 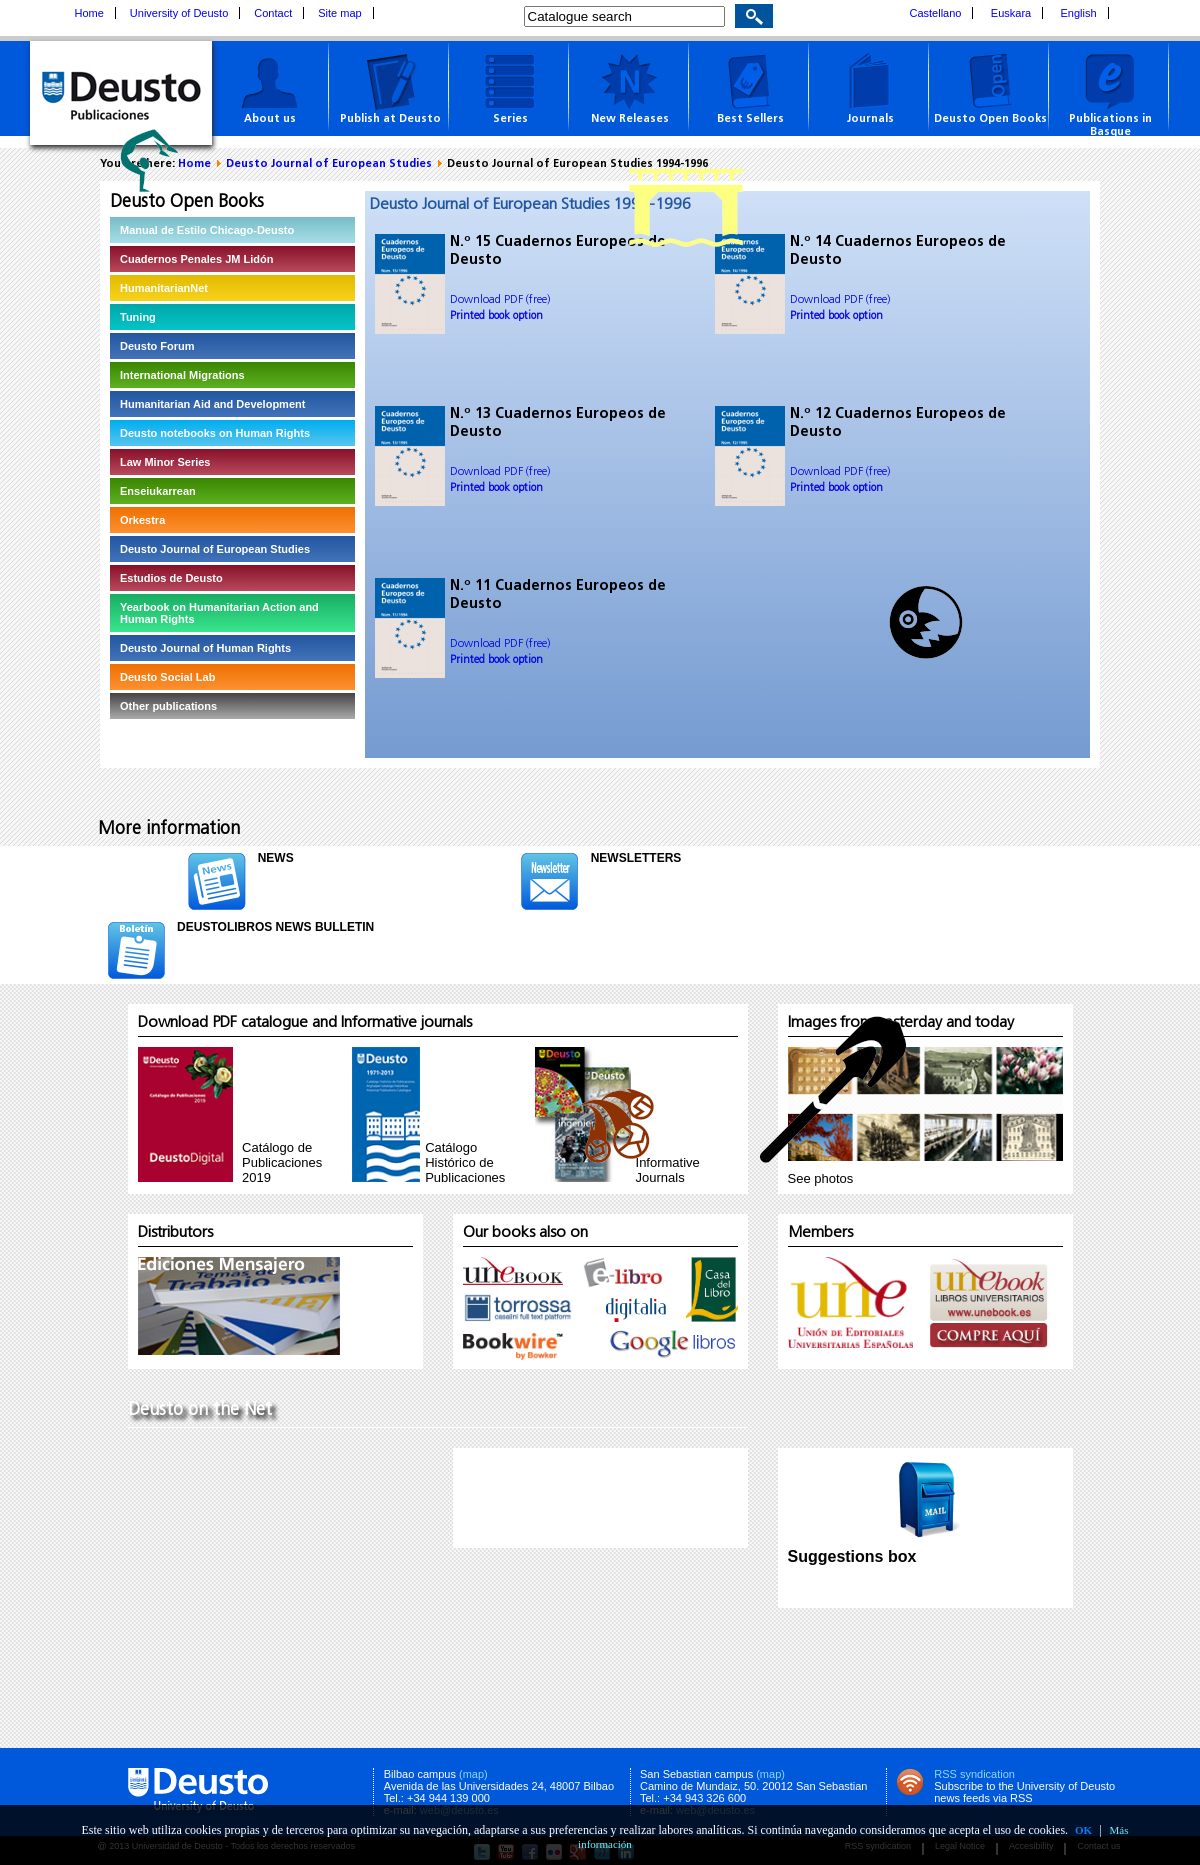 What do you see at coordinates (833, 1093) in the screenshot?
I see `equip digging or excavation tool` at bounding box center [833, 1093].